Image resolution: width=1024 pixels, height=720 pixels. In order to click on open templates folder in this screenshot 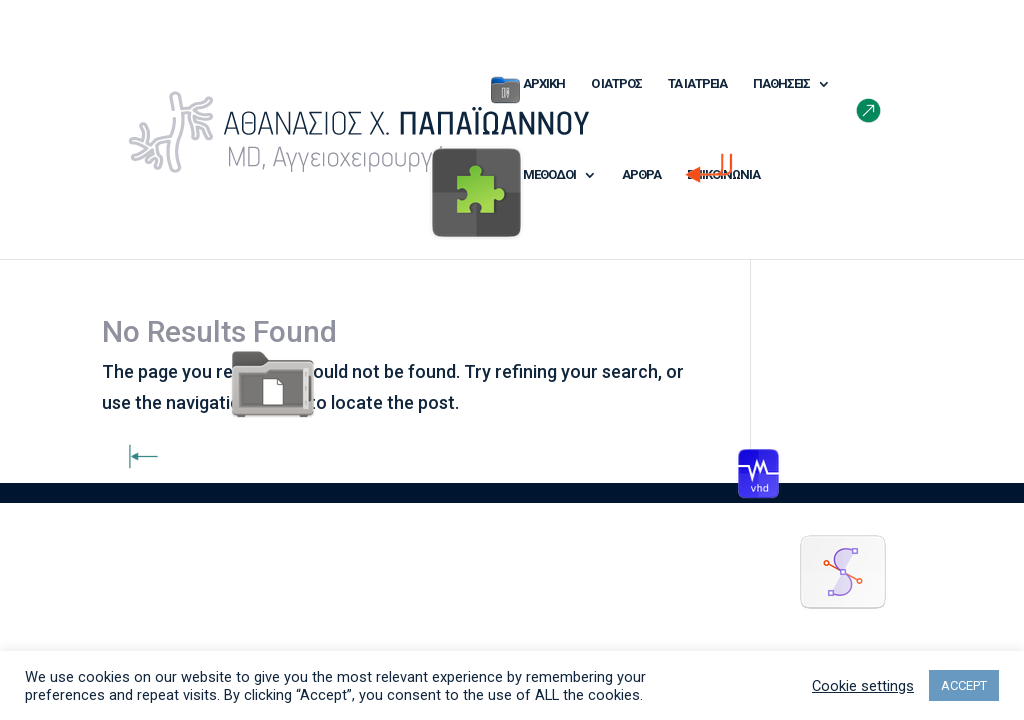, I will do `click(505, 89)`.